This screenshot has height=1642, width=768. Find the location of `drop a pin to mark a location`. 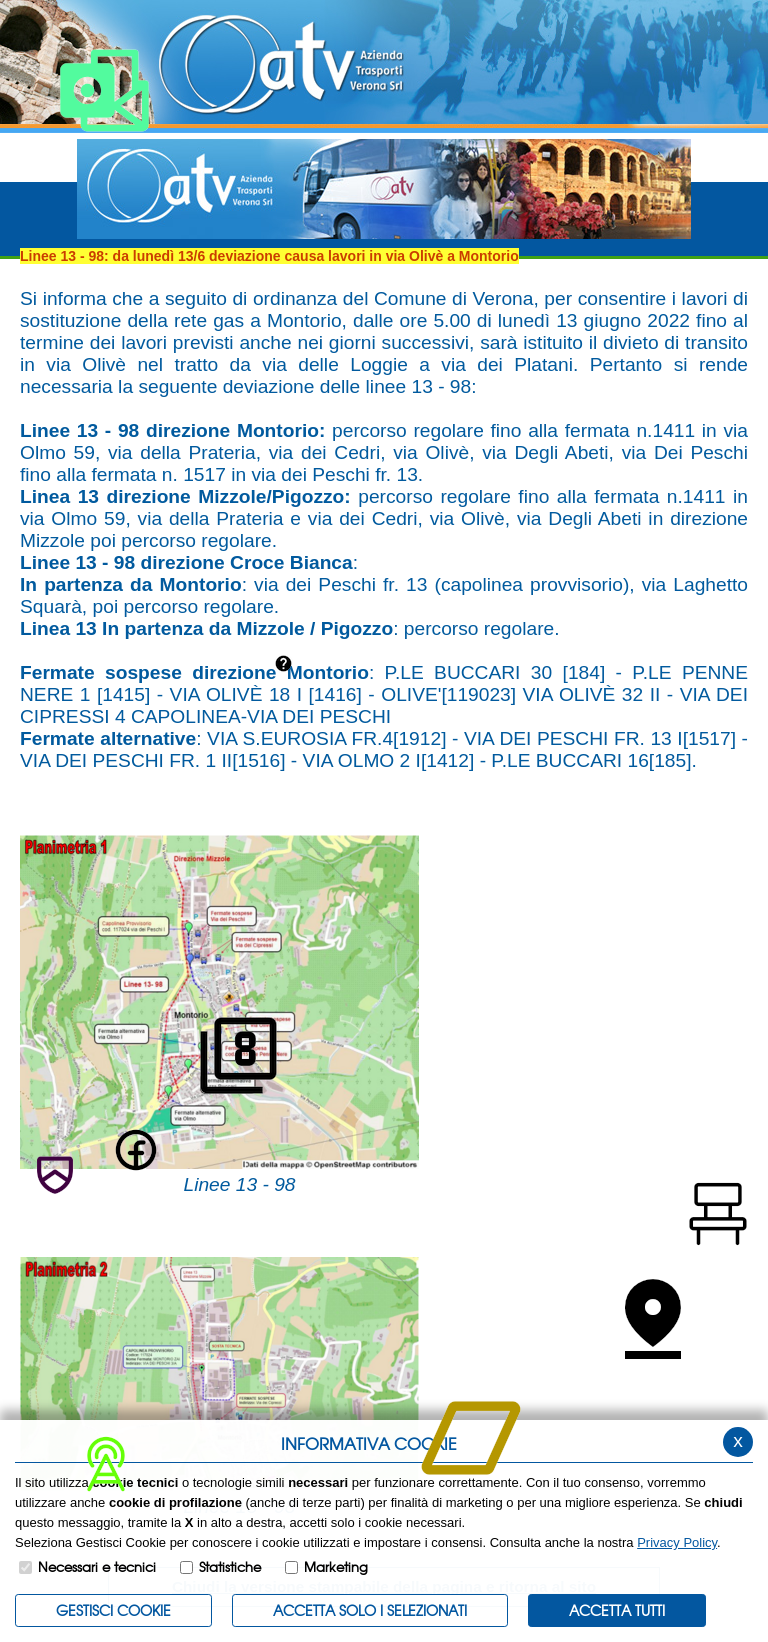

drop a pin to mark a location is located at coordinates (653, 1319).